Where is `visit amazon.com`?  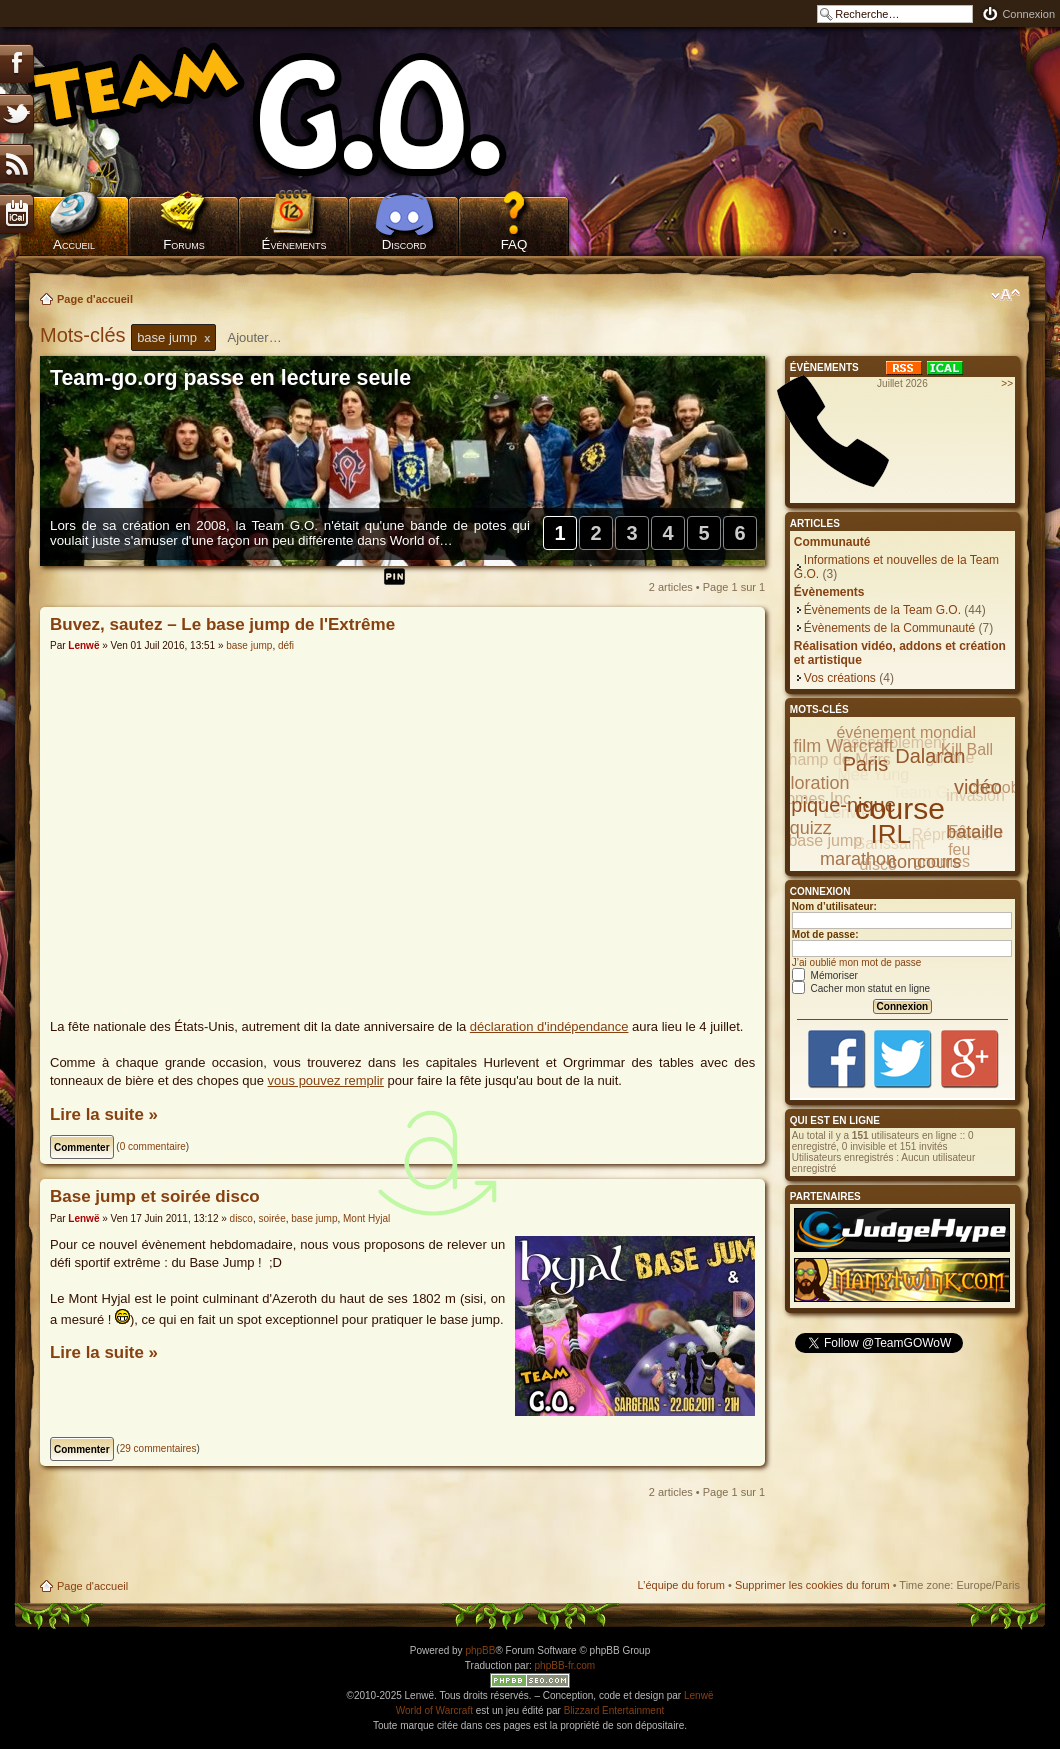
visit amazon.com is located at coordinates (433, 1161).